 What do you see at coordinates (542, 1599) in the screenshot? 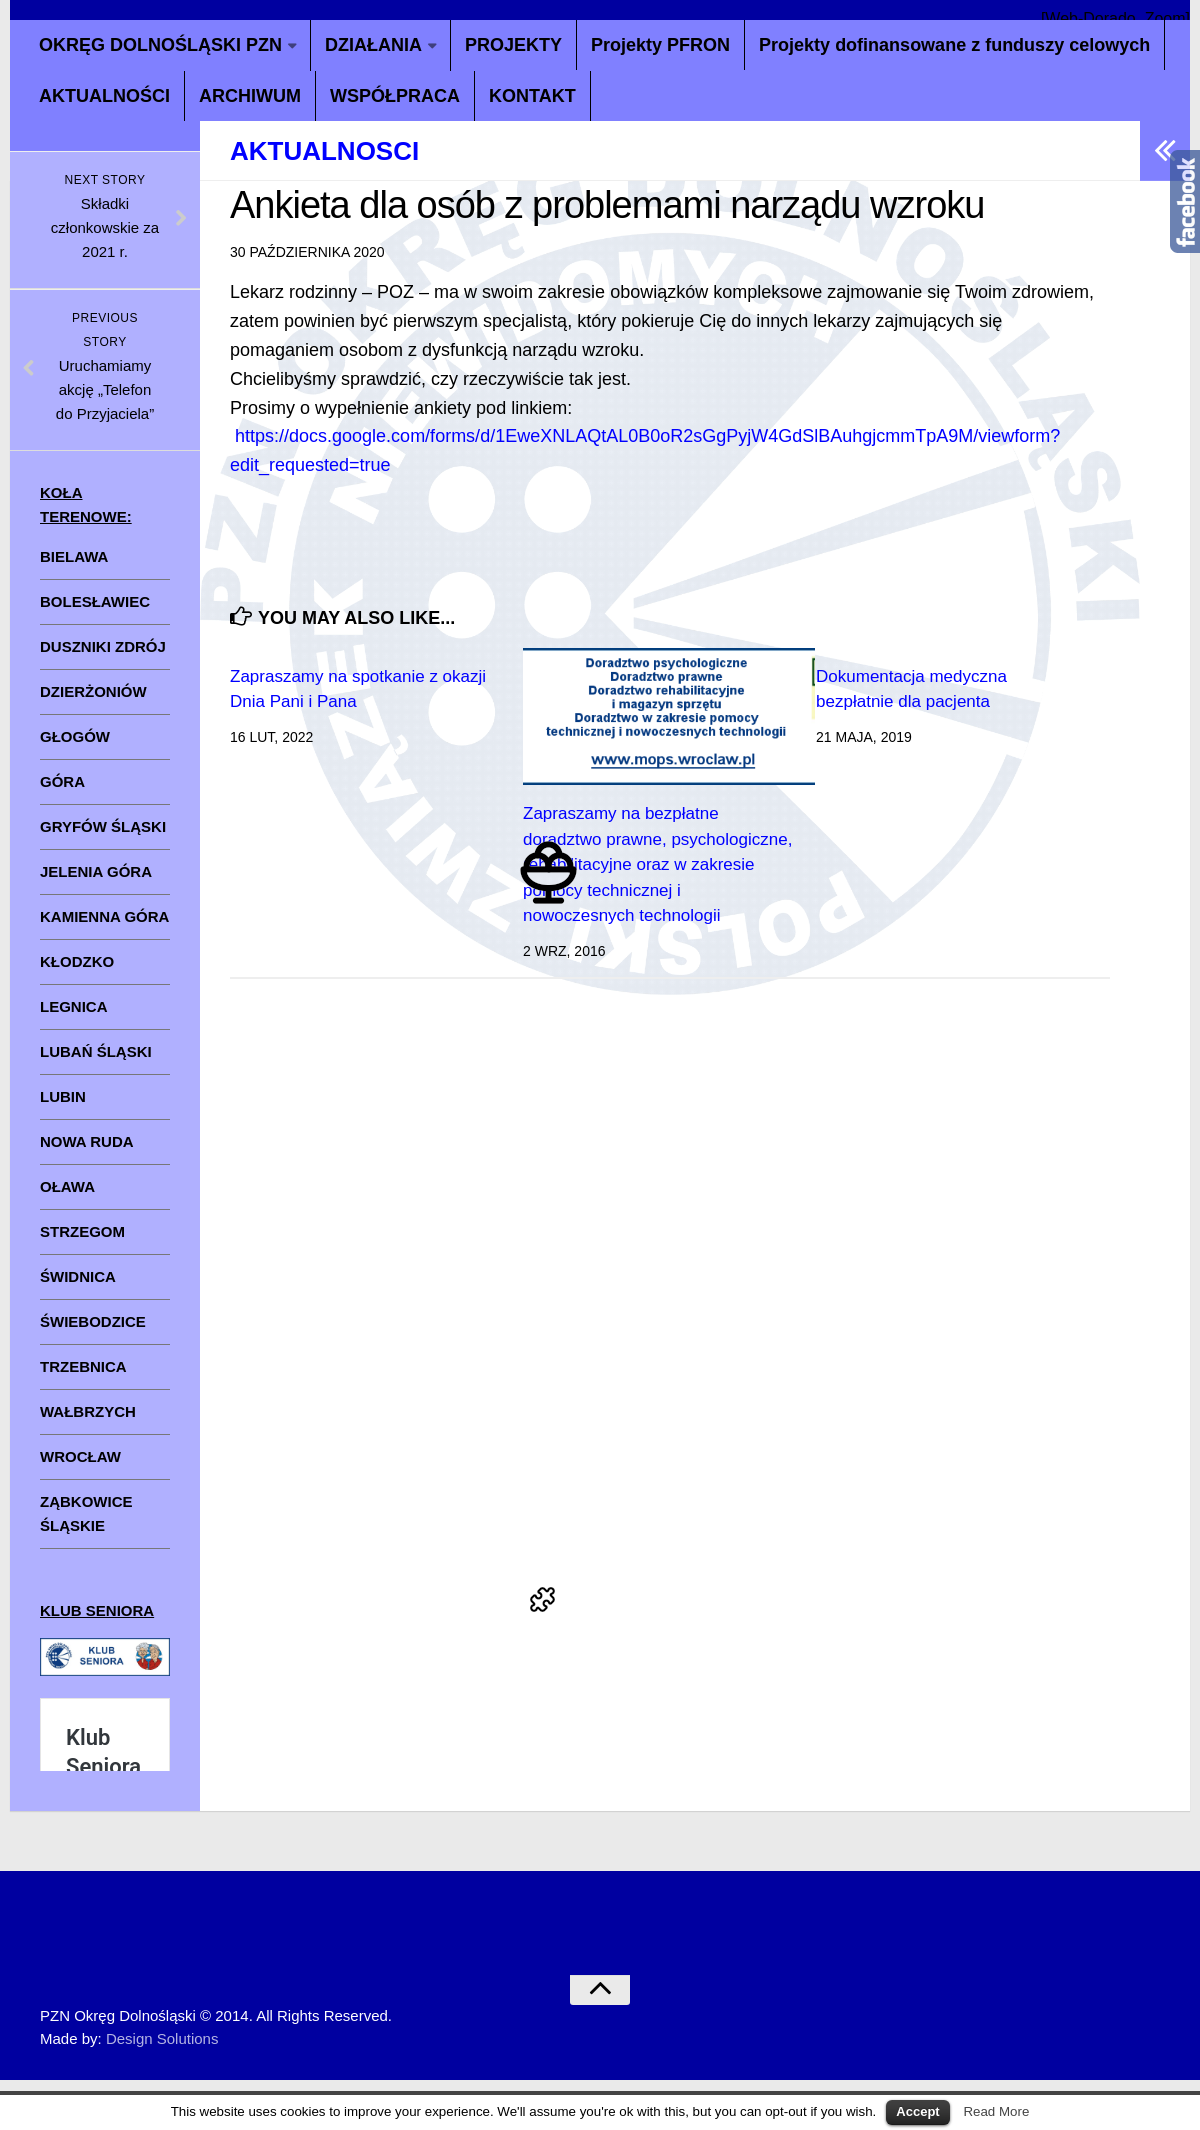
I see `access extensions or plugins` at bounding box center [542, 1599].